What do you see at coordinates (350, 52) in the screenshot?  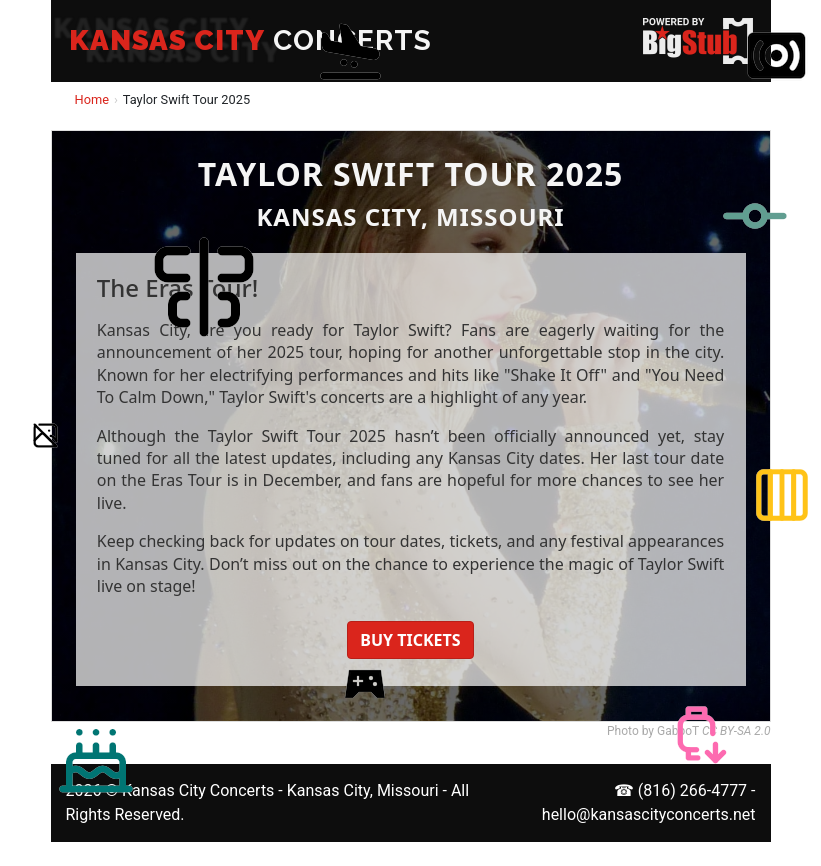 I see `indicates incoming or arriving flight` at bounding box center [350, 52].